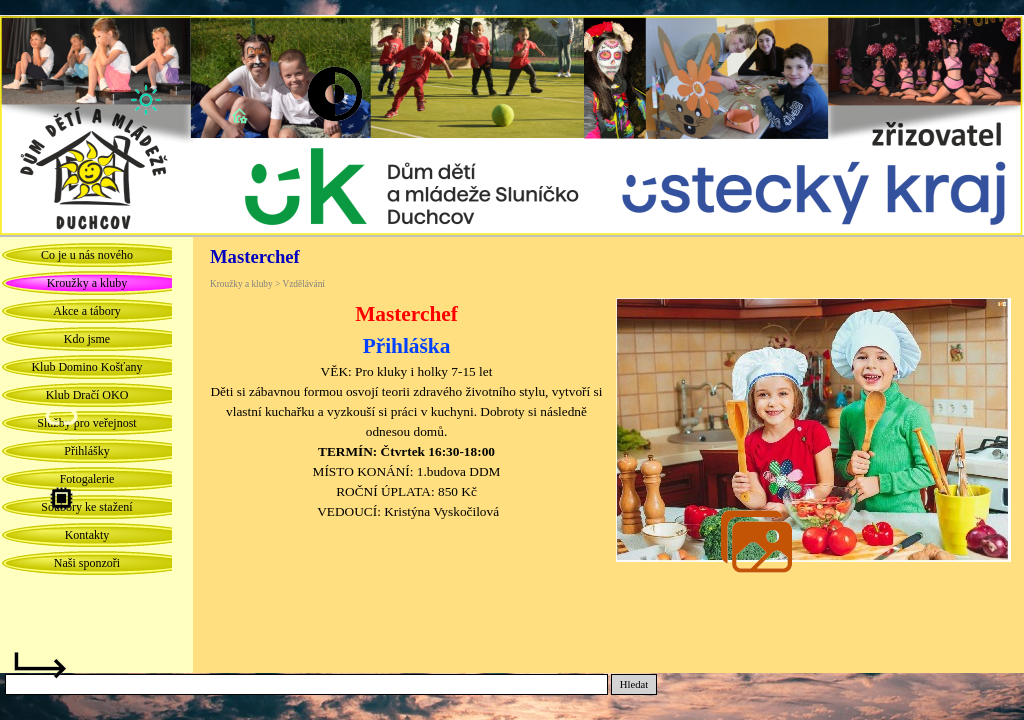  What do you see at coordinates (61, 416) in the screenshot?
I see `disconnect or remove a linked account` at bounding box center [61, 416].